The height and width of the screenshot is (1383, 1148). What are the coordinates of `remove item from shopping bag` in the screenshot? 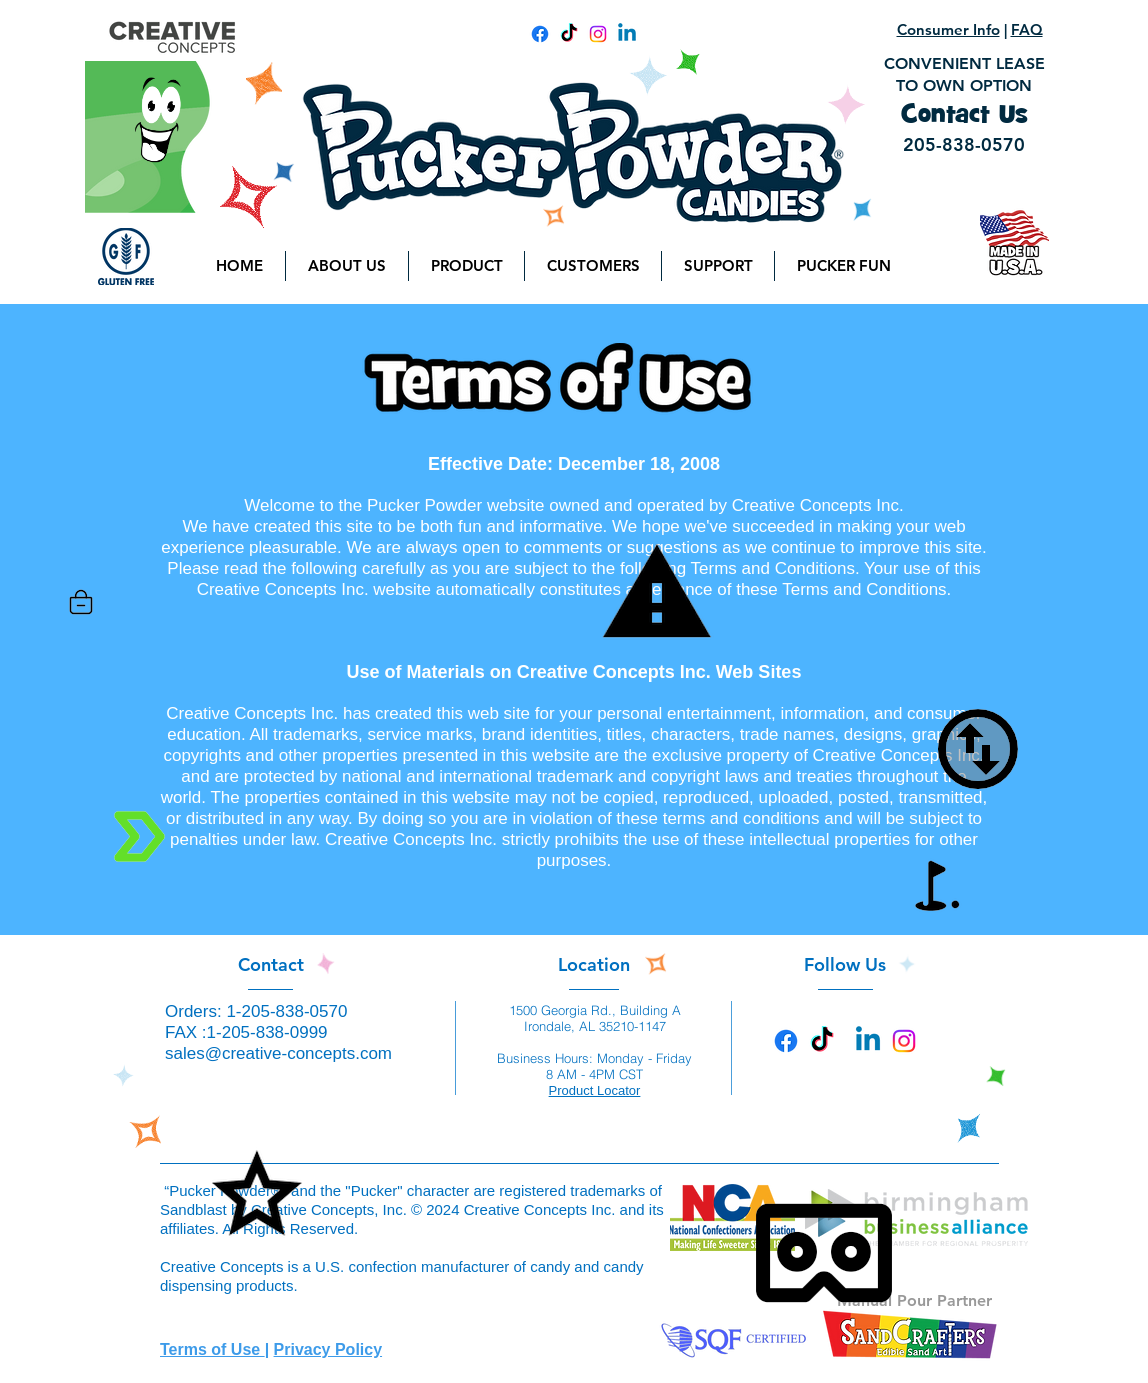 It's located at (81, 602).